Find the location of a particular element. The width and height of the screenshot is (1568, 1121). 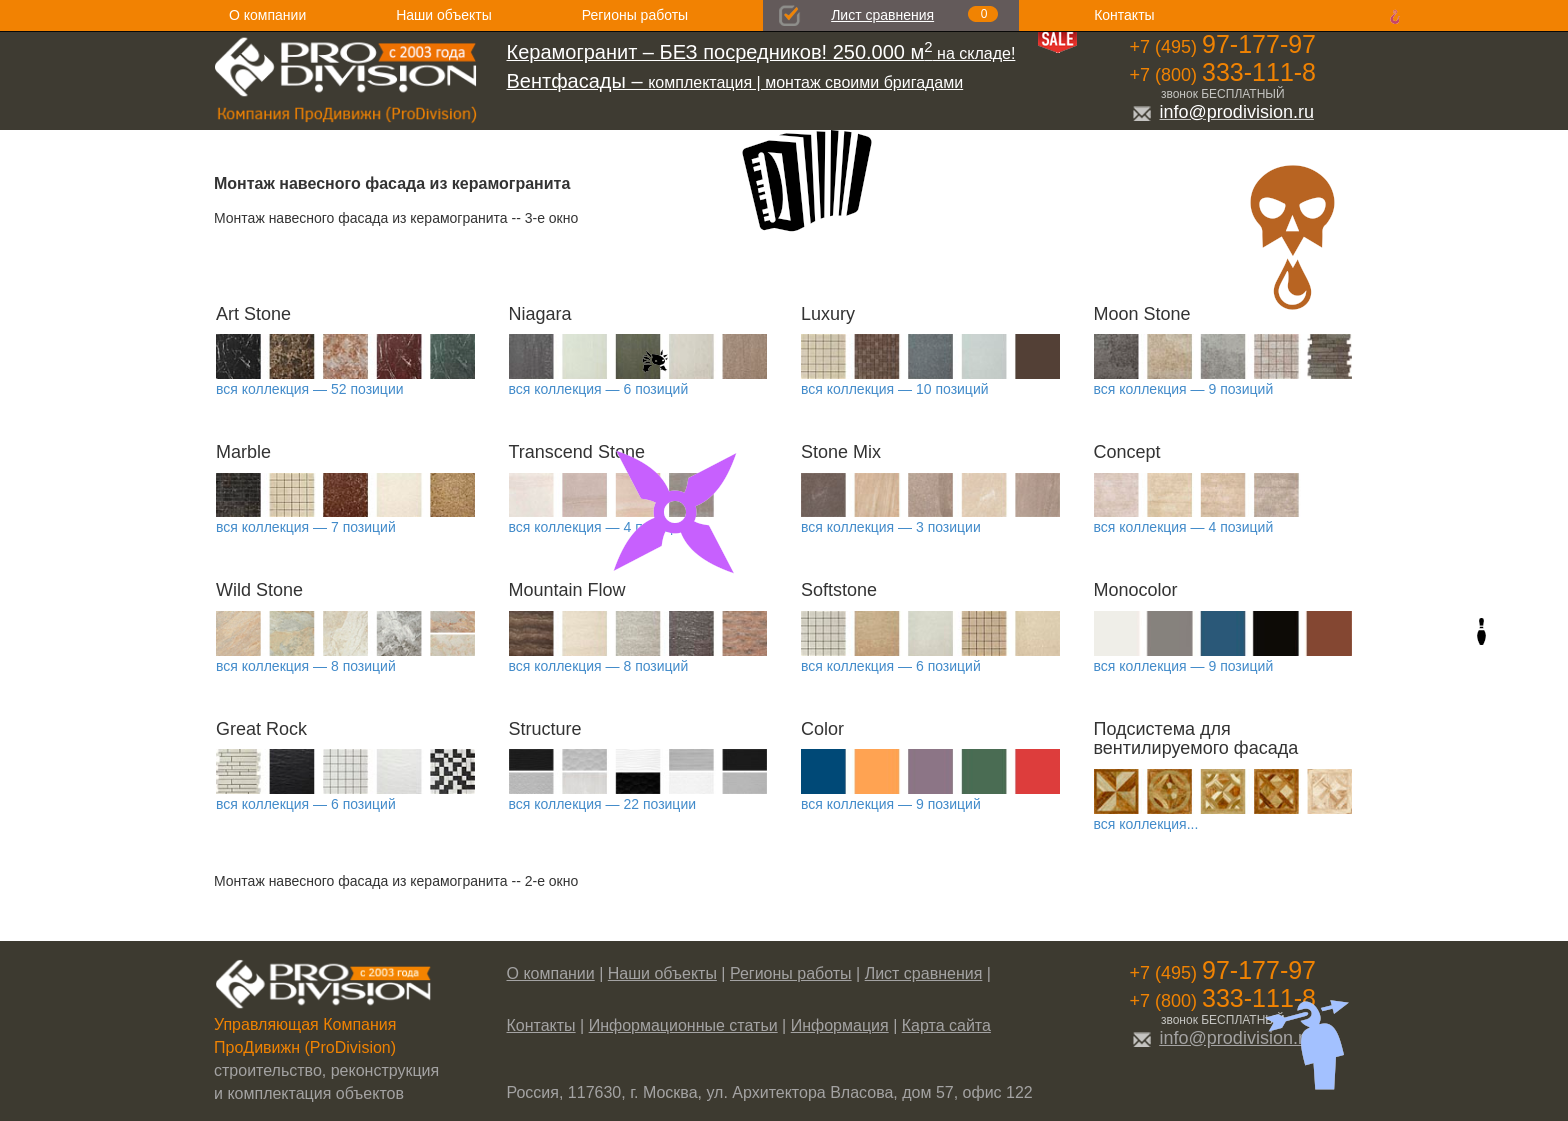

indicates a poisonous or toxic item is located at coordinates (1292, 237).